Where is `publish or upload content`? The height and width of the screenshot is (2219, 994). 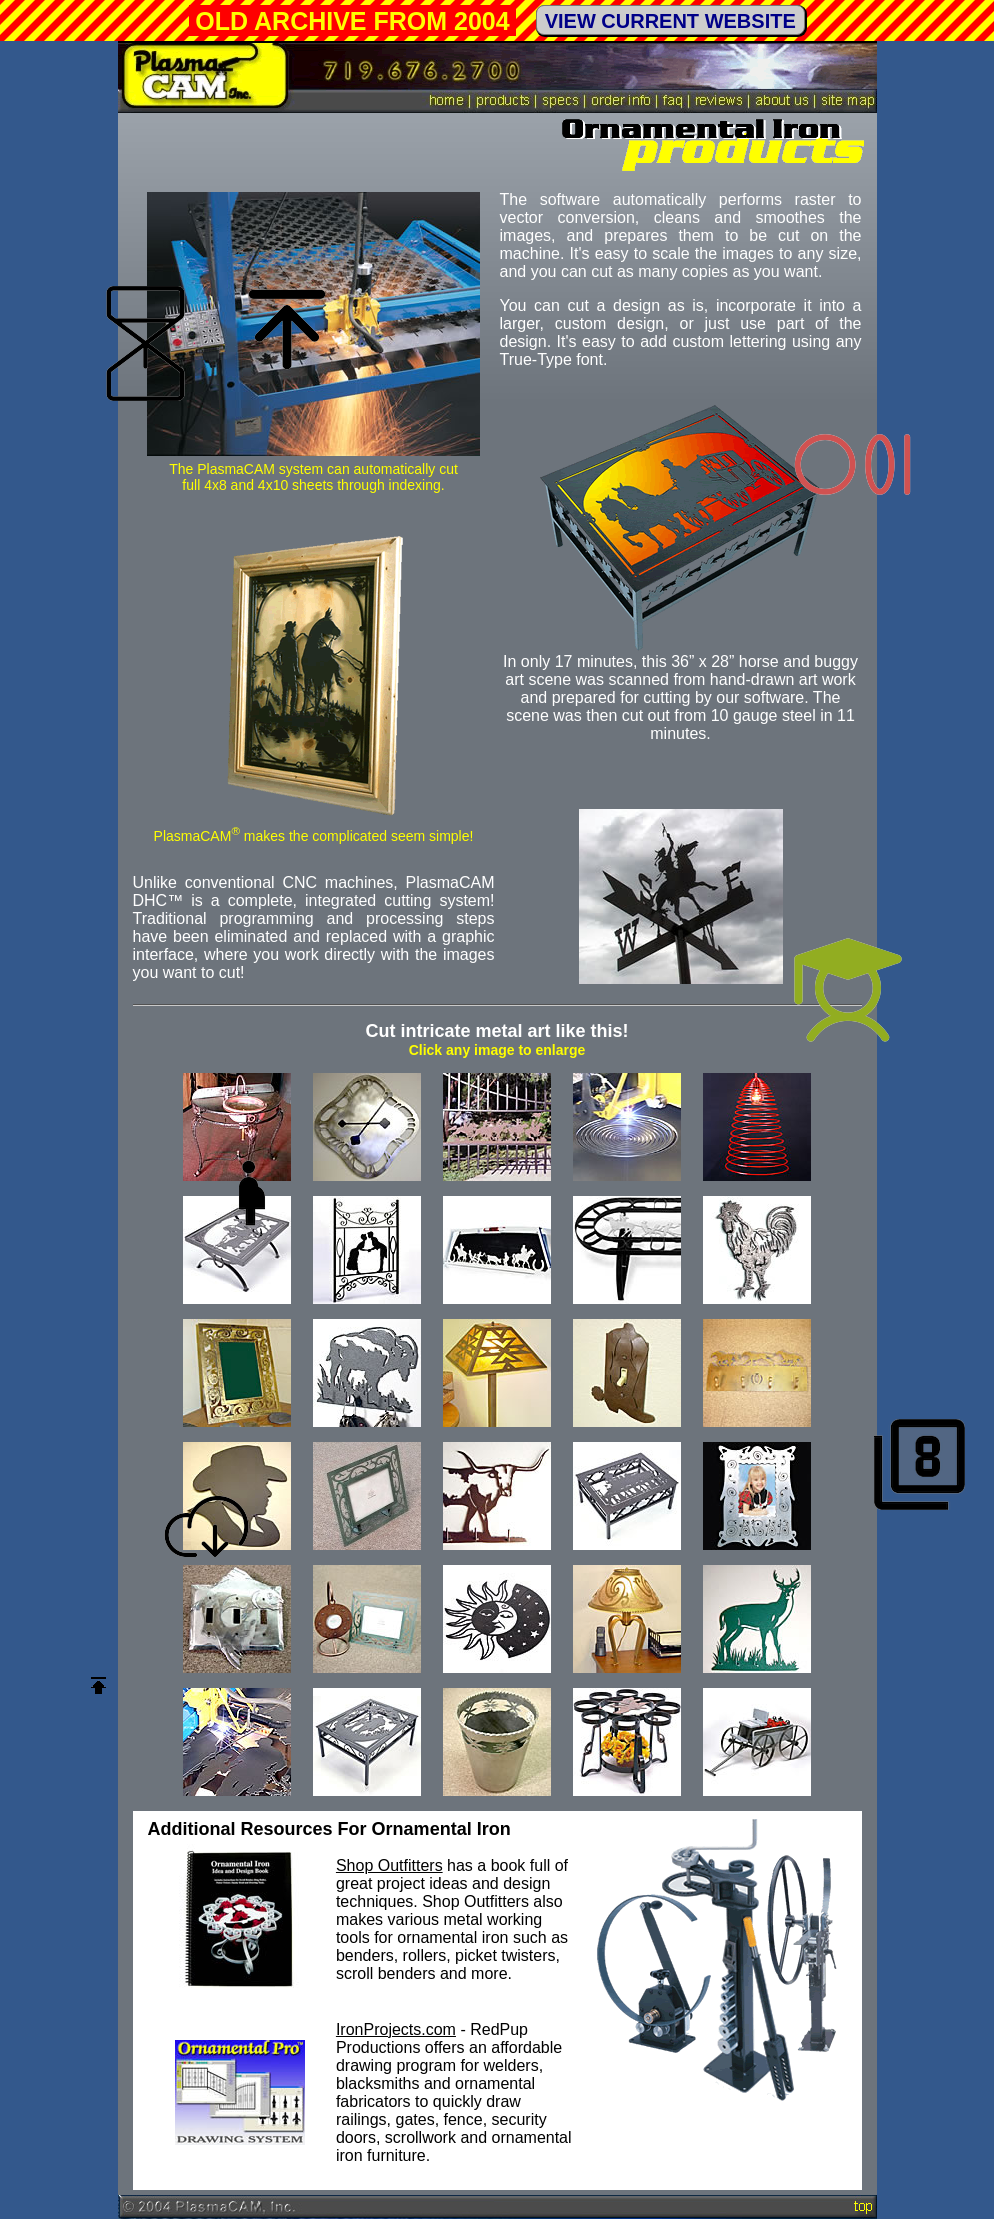 publish or upload content is located at coordinates (98, 1685).